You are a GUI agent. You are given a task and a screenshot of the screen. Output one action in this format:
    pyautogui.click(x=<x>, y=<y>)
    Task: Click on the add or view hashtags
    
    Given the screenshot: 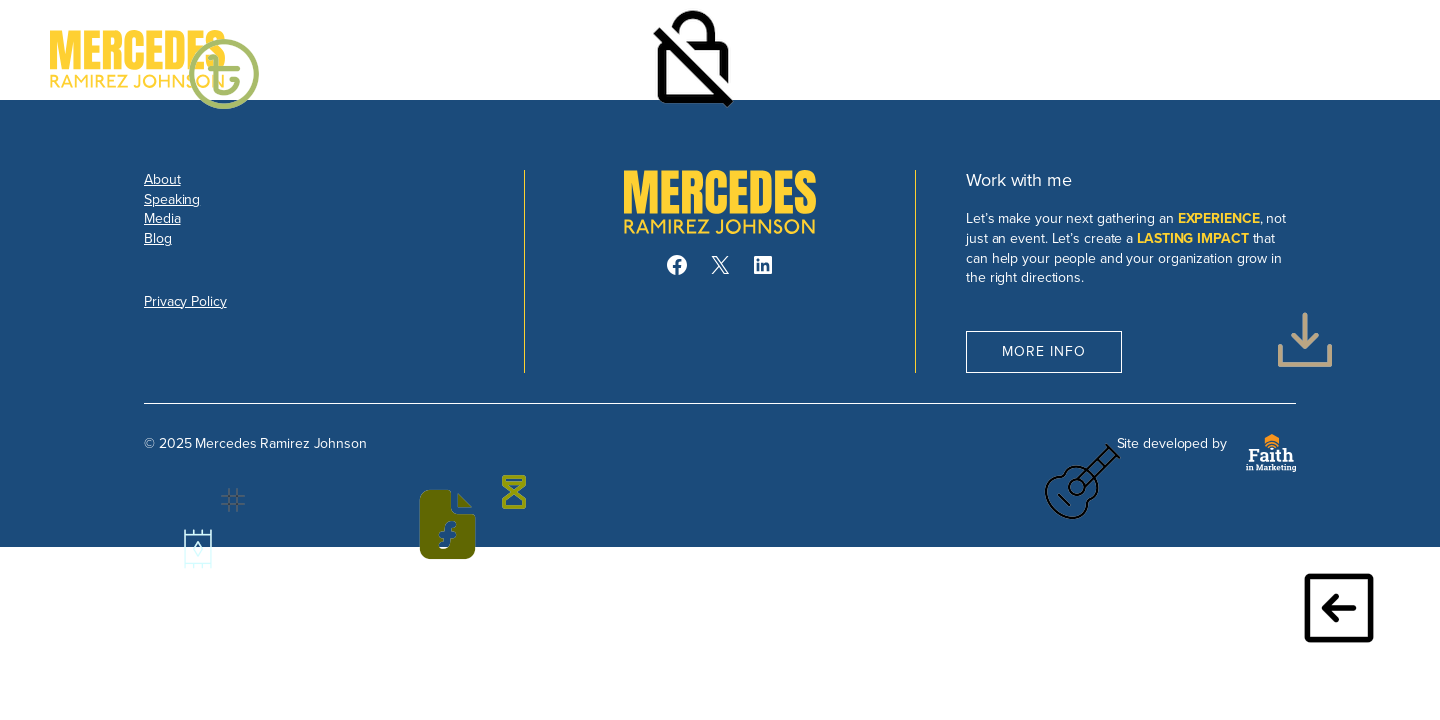 What is the action you would take?
    pyautogui.click(x=233, y=500)
    